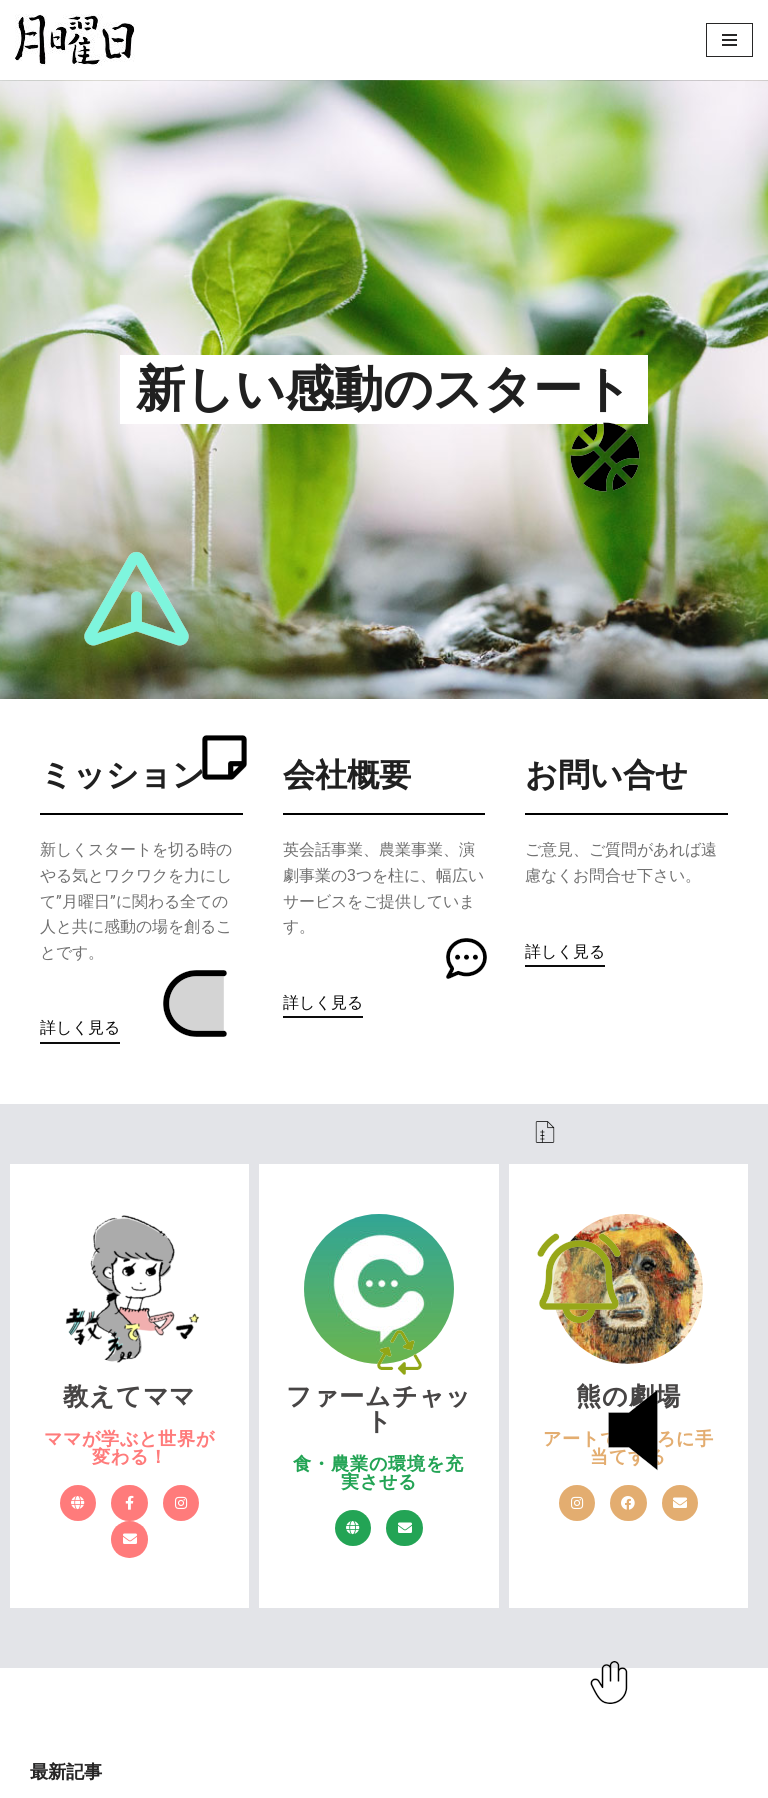 Image resolution: width=768 pixels, height=1798 pixels. Describe the element at coordinates (545, 1132) in the screenshot. I see `access compressed or archived files` at that location.